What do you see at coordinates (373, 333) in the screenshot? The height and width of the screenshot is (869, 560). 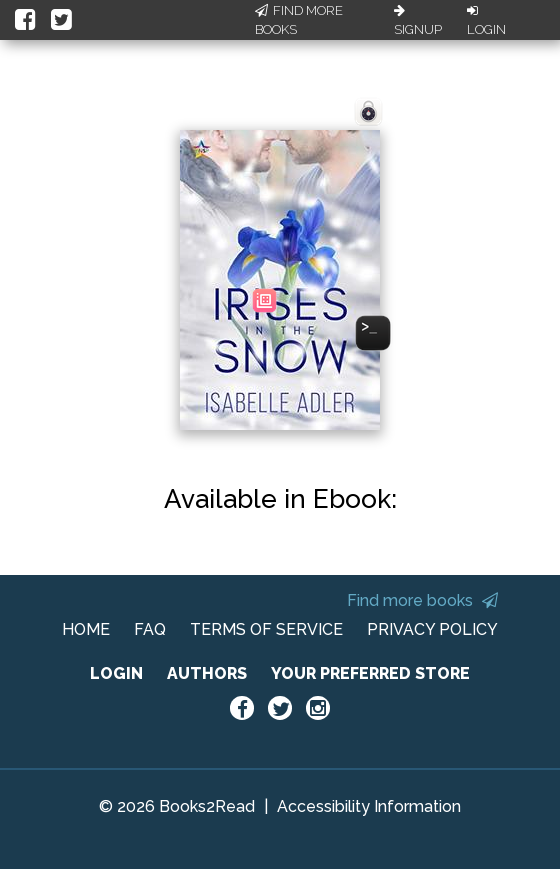 I see `open the terminal application` at bounding box center [373, 333].